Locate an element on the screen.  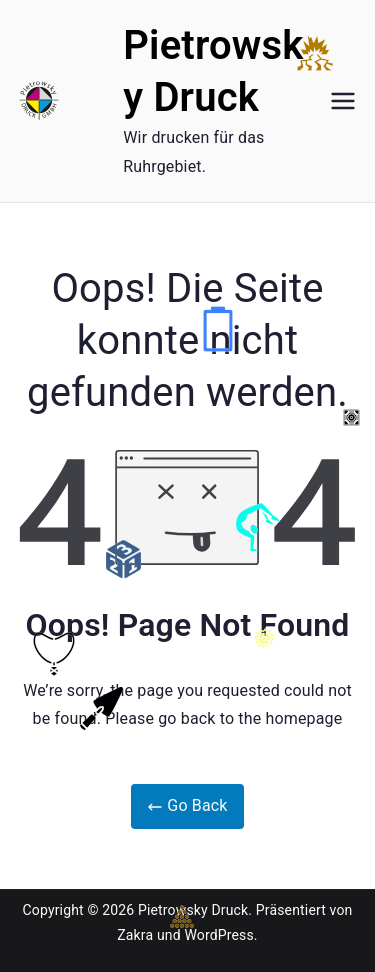
roll dice or randomize selection is located at coordinates (123, 559).